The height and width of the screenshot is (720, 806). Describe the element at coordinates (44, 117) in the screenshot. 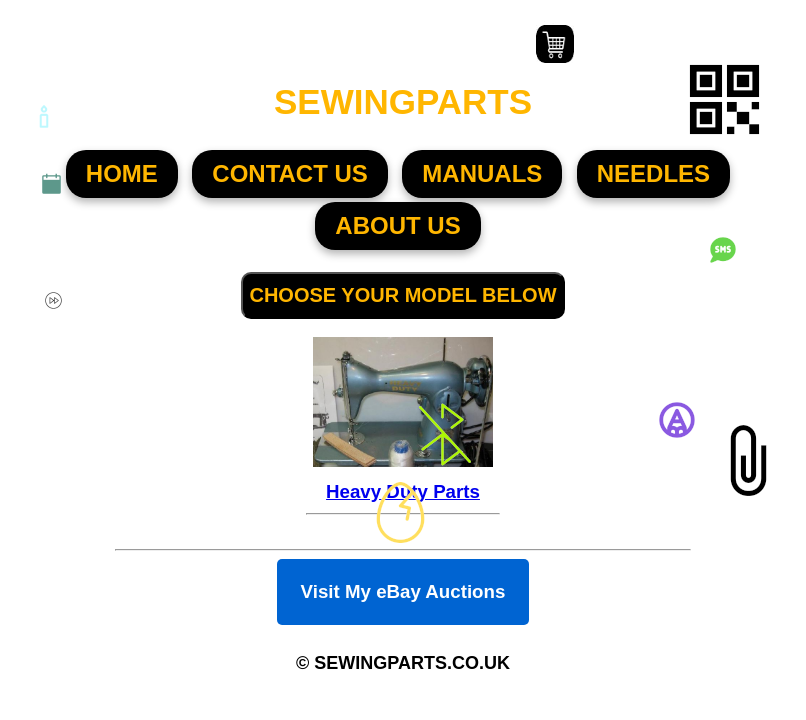

I see `access candle or ambient lighting settings` at that location.